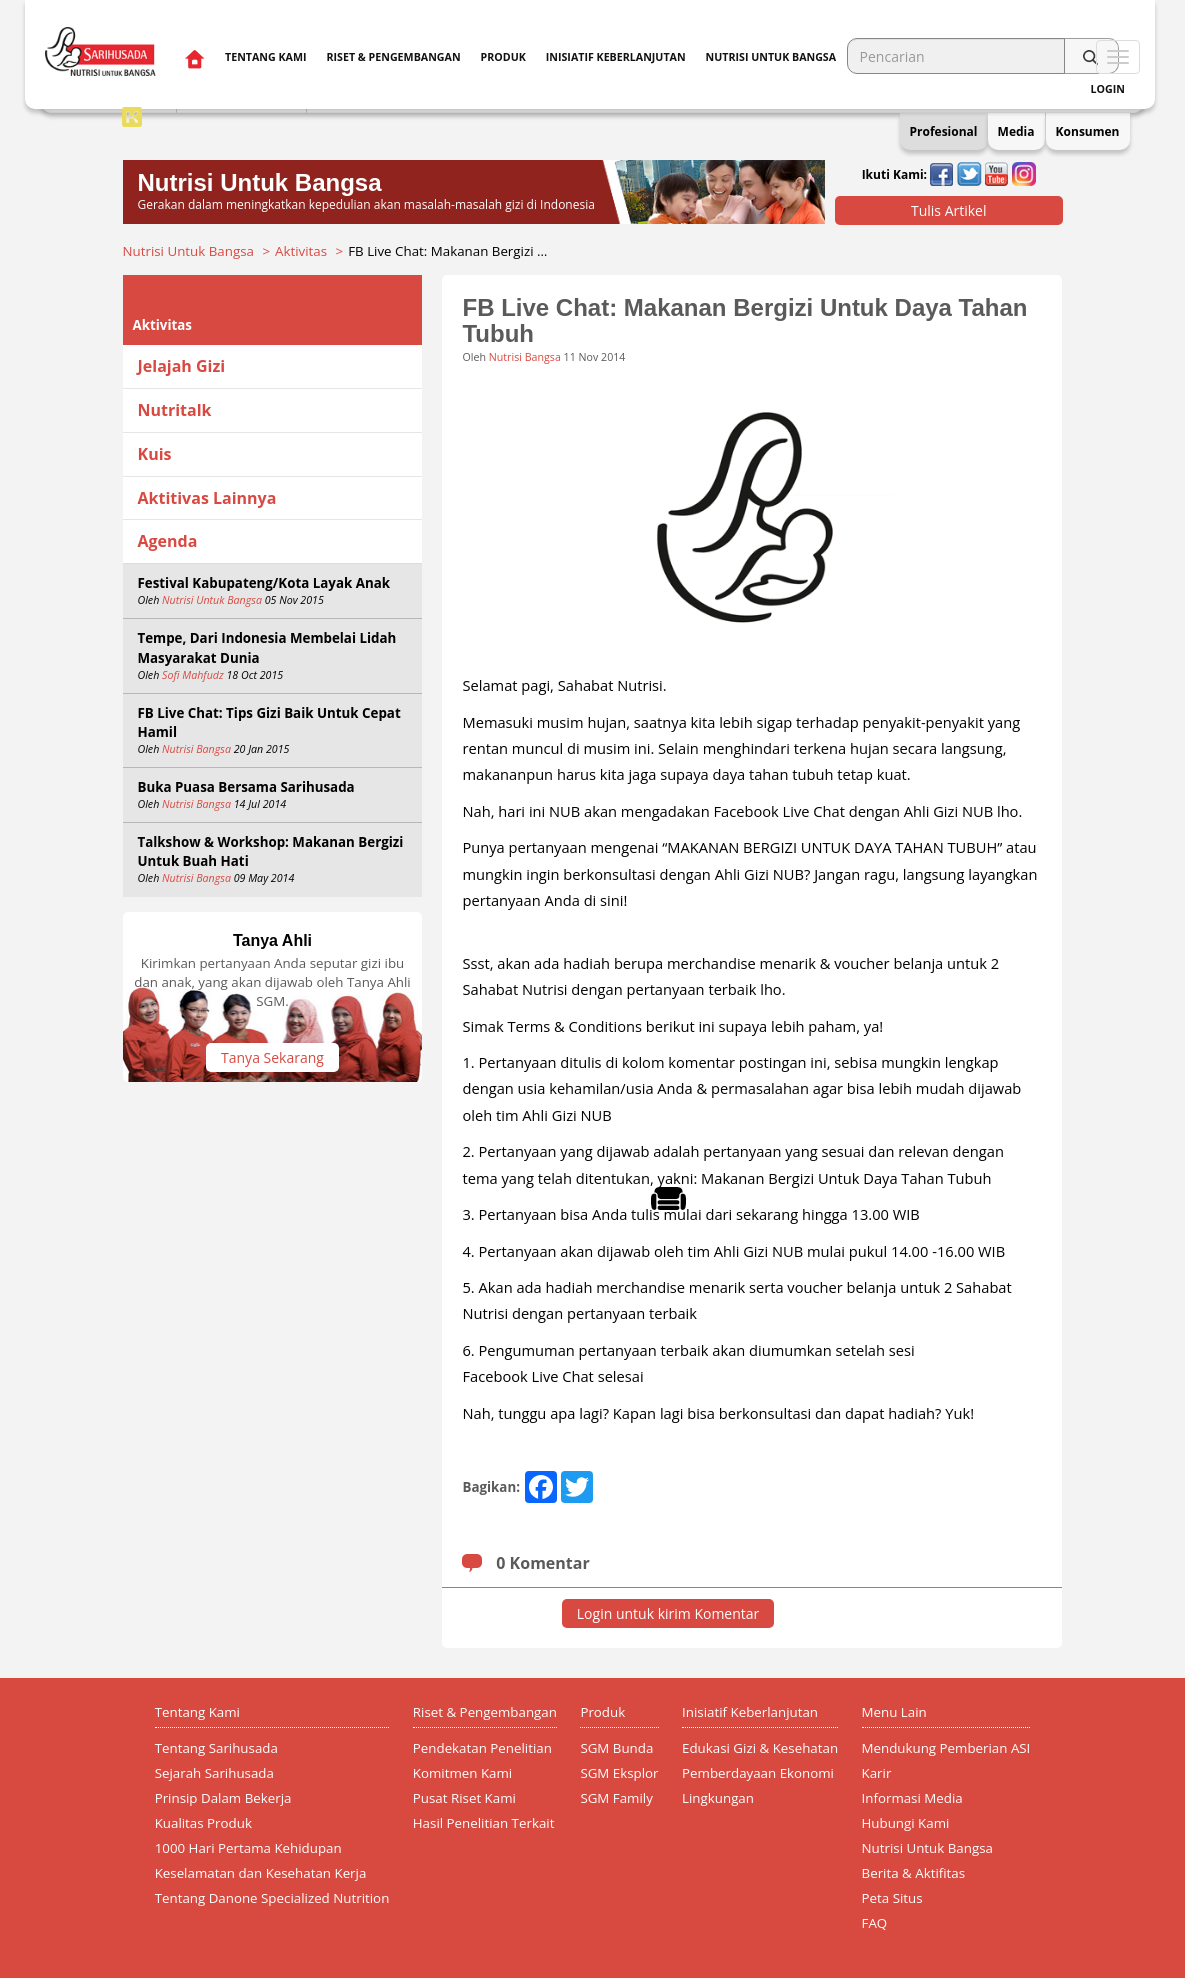 The image size is (1185, 1978). I want to click on visit kongregate gaming platform, so click(132, 117).